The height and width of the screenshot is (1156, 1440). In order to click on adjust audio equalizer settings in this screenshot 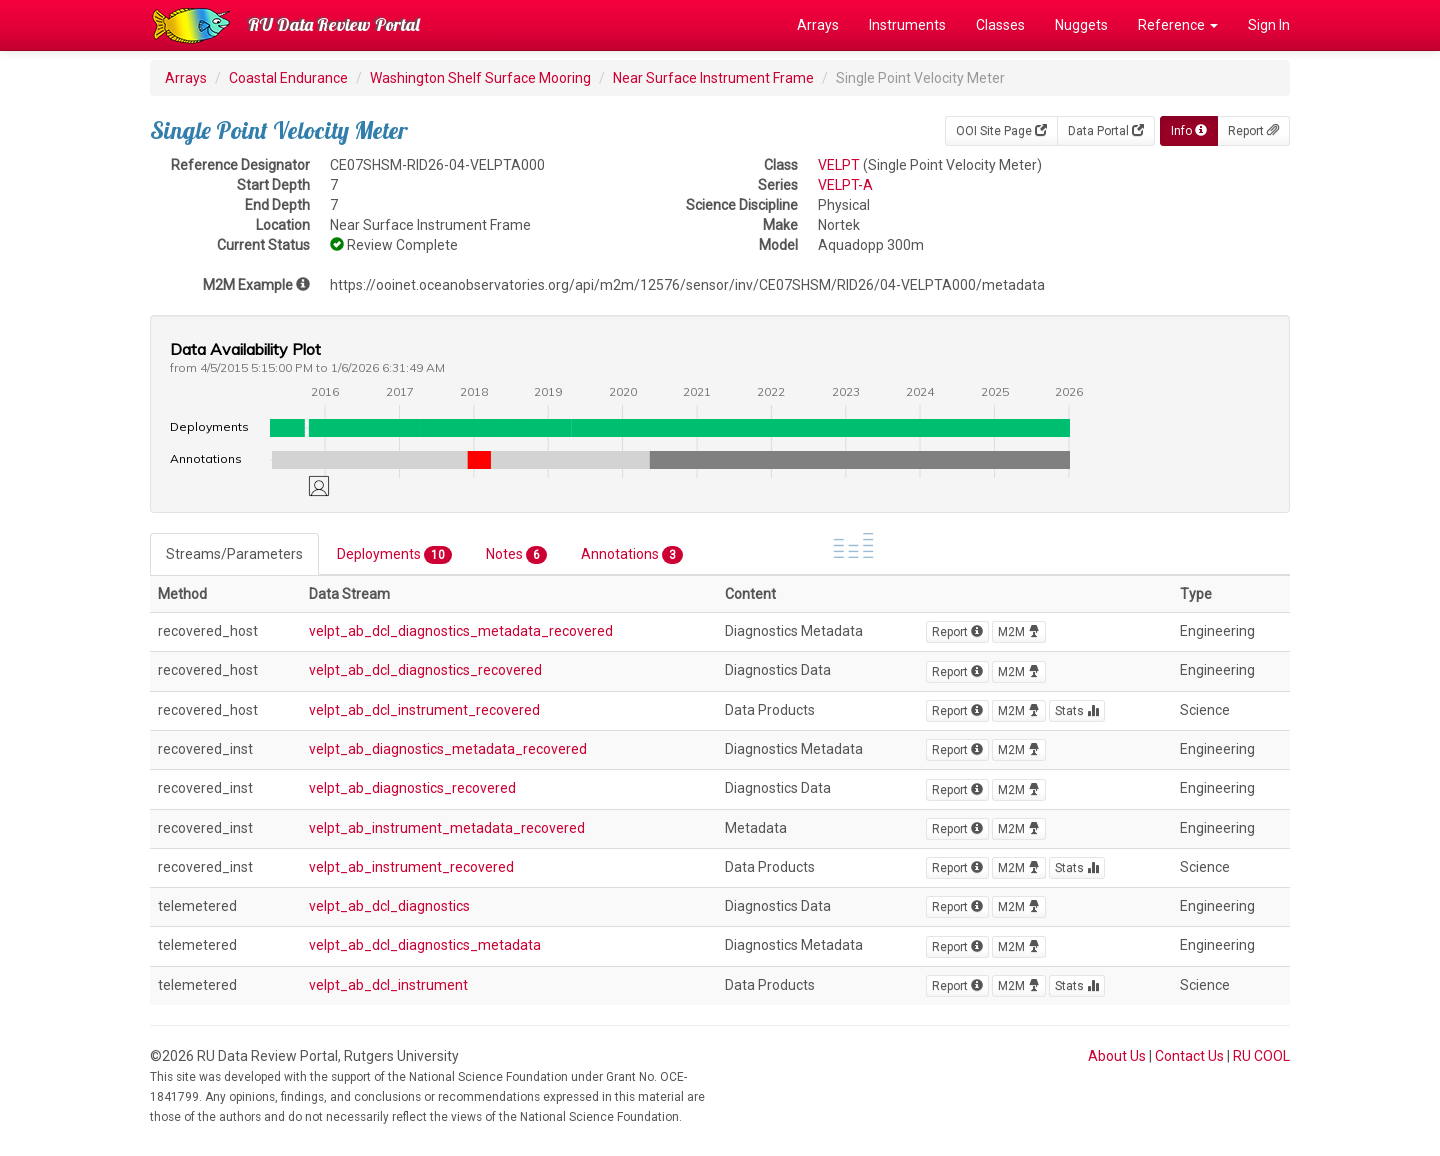, I will do `click(853, 545)`.